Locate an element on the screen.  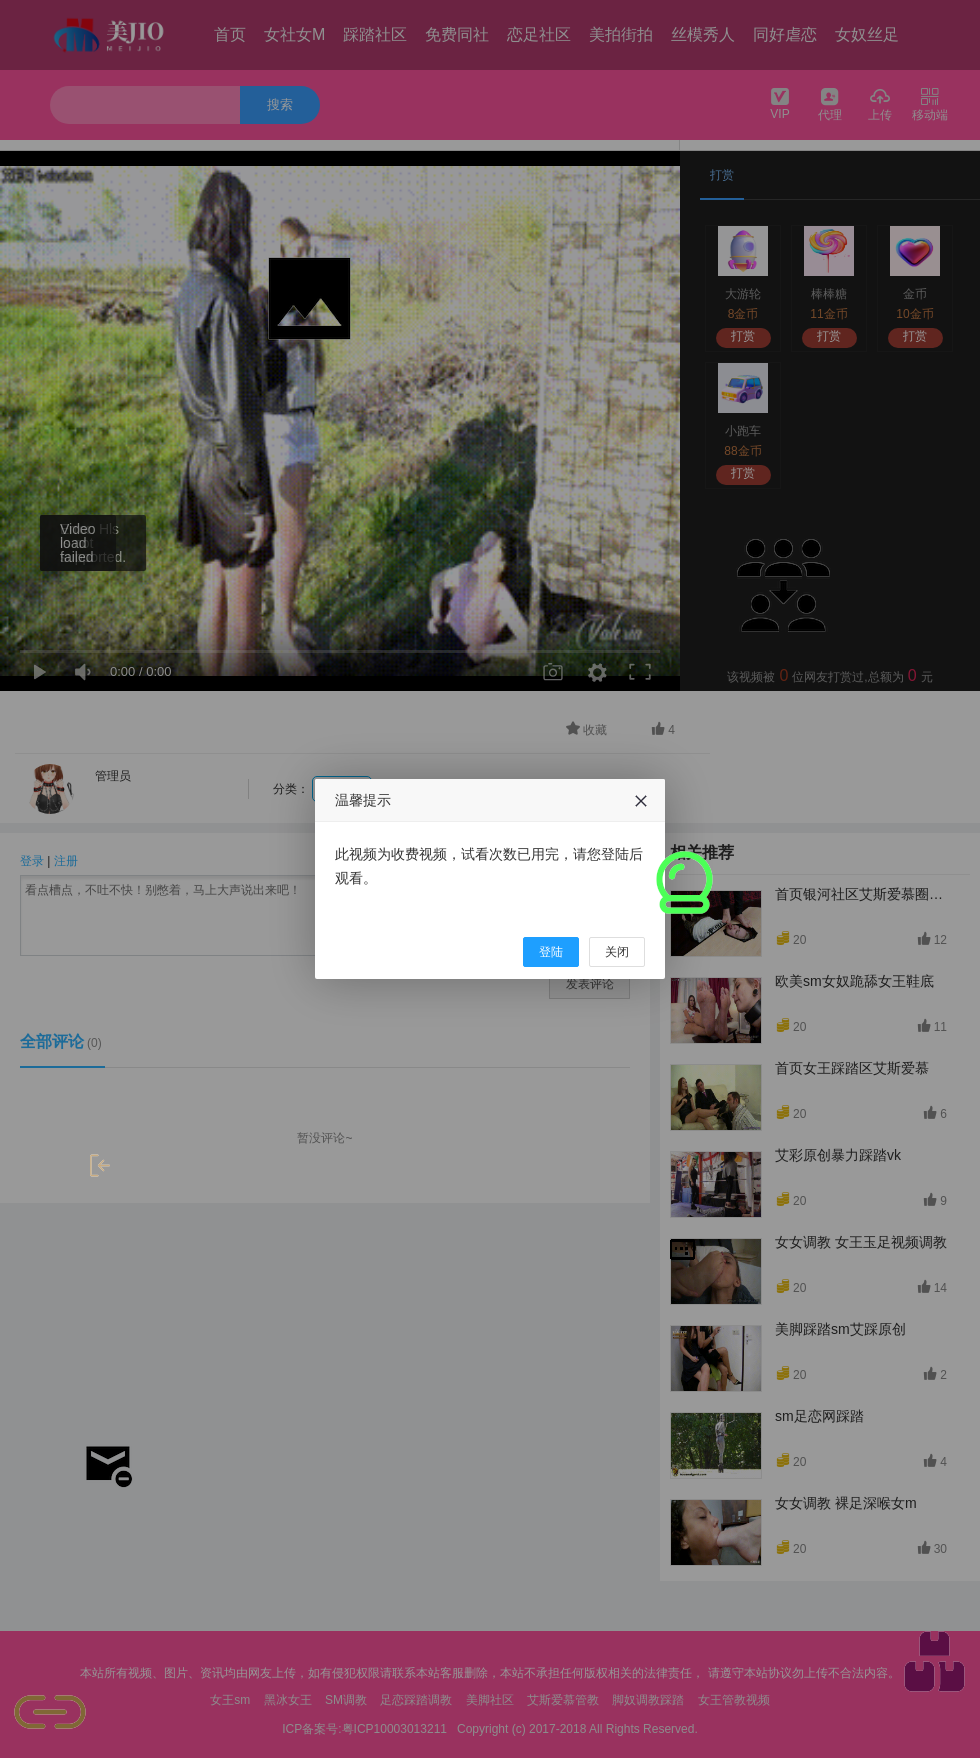
adjust image aspect ratio settings is located at coordinates (682, 1249).